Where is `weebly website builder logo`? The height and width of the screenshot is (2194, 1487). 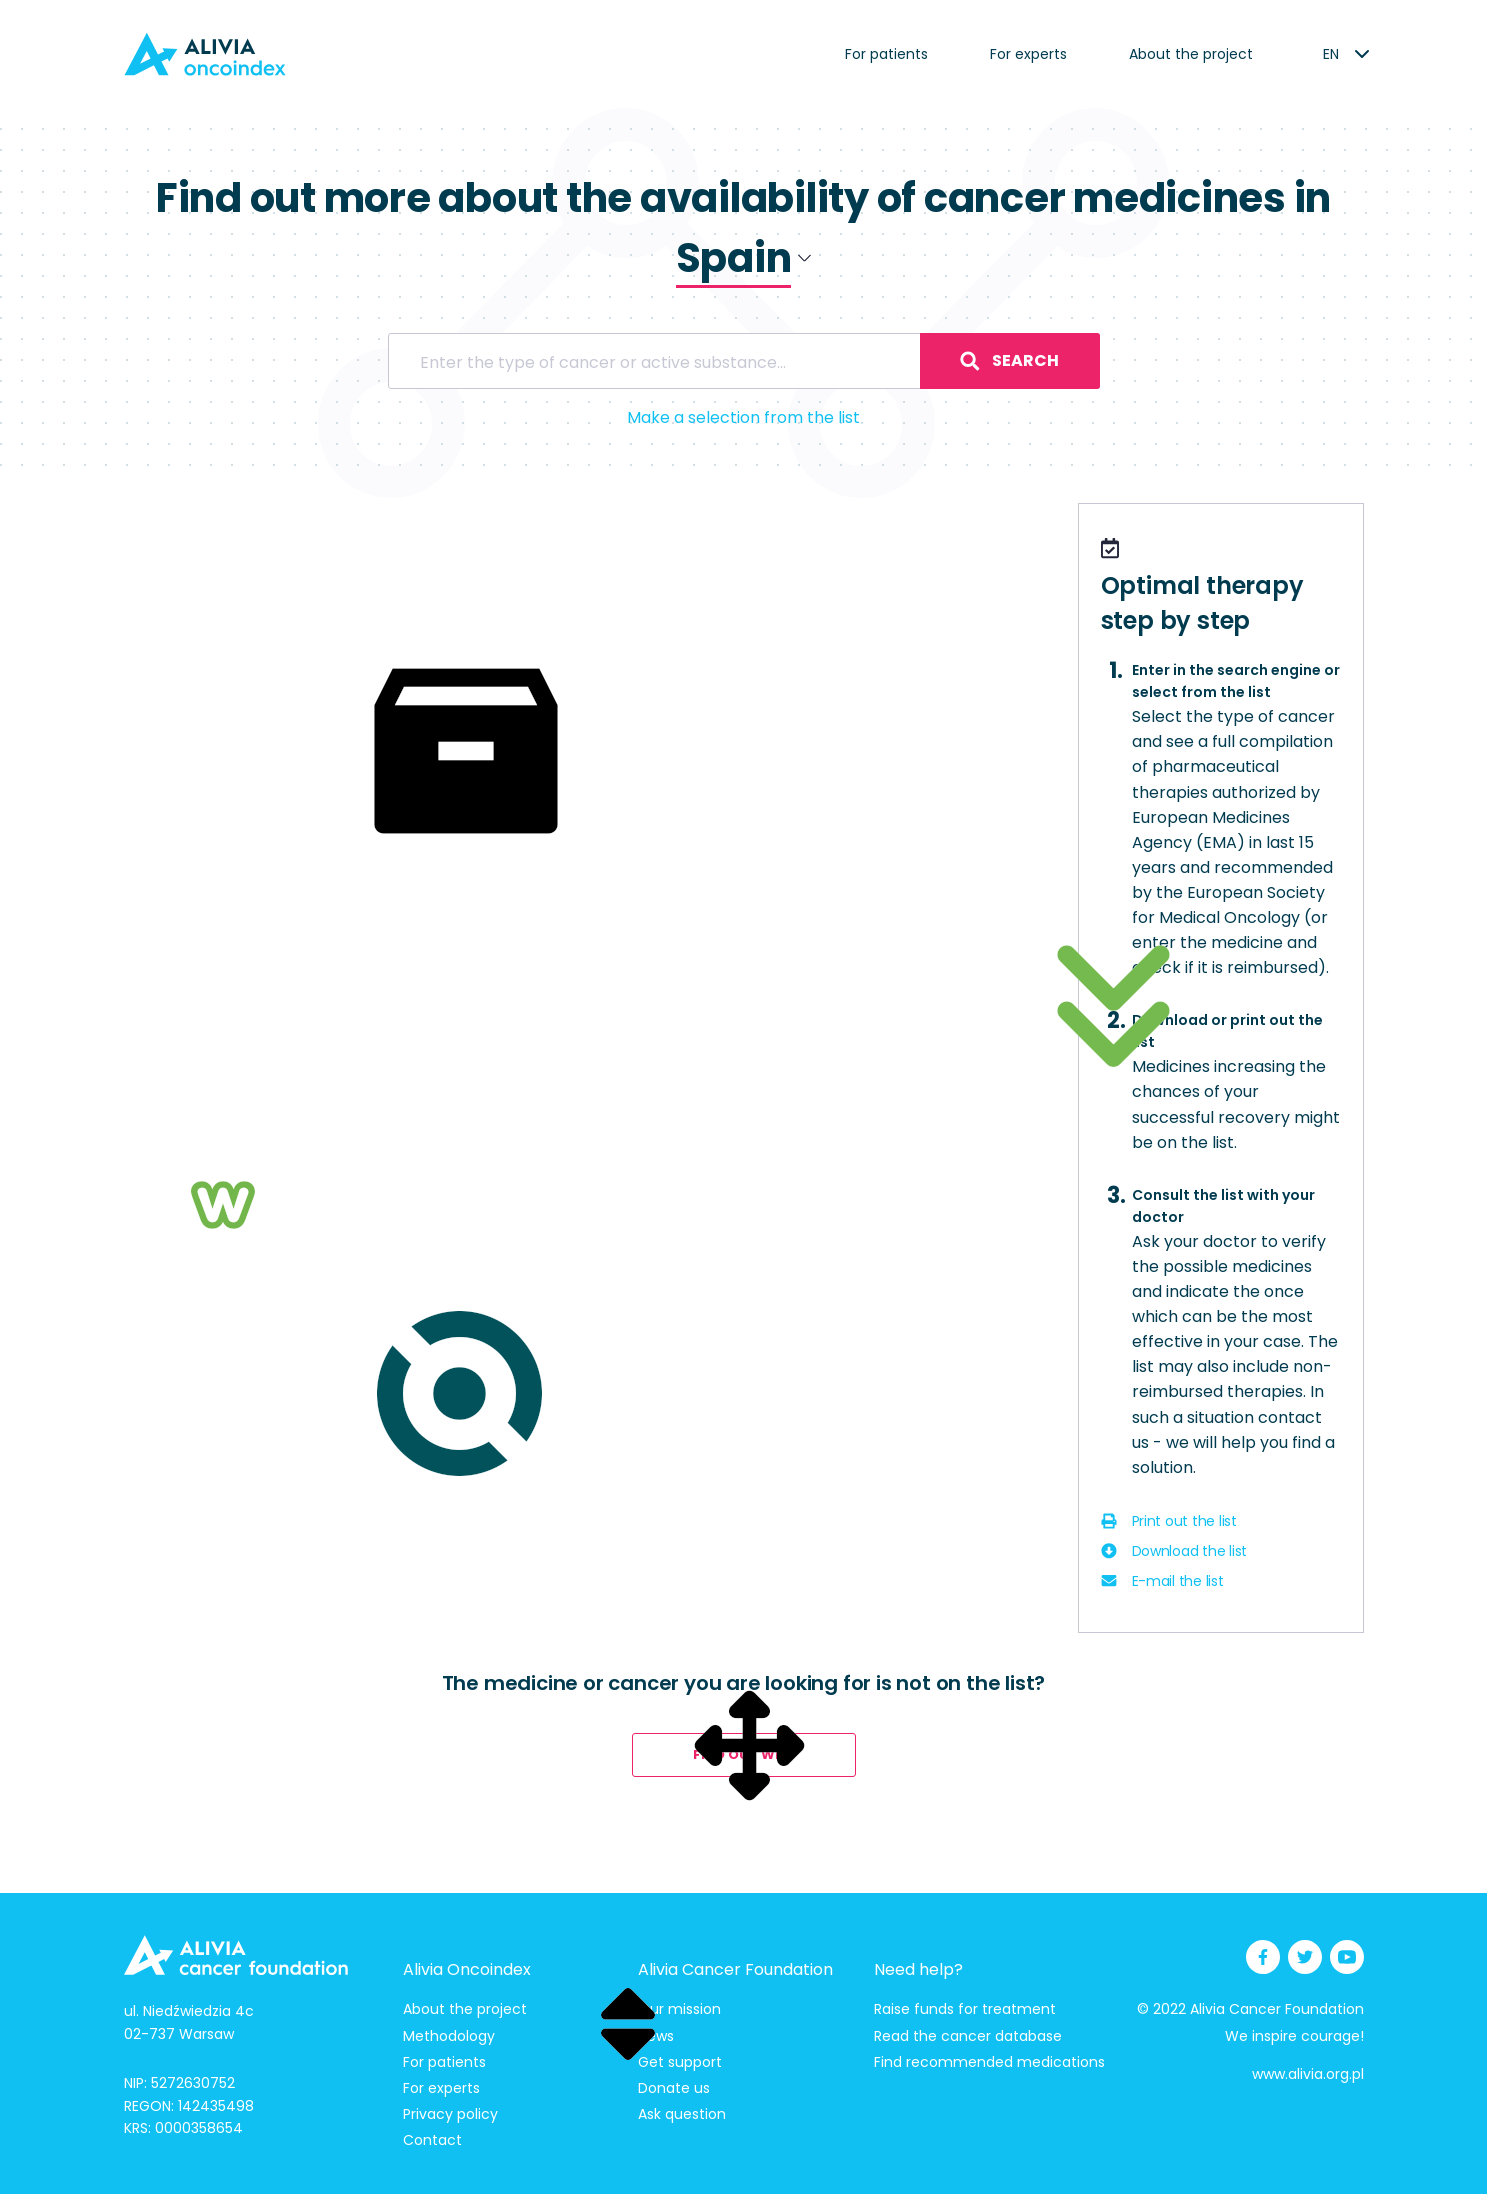
weebly website builder logo is located at coordinates (223, 1205).